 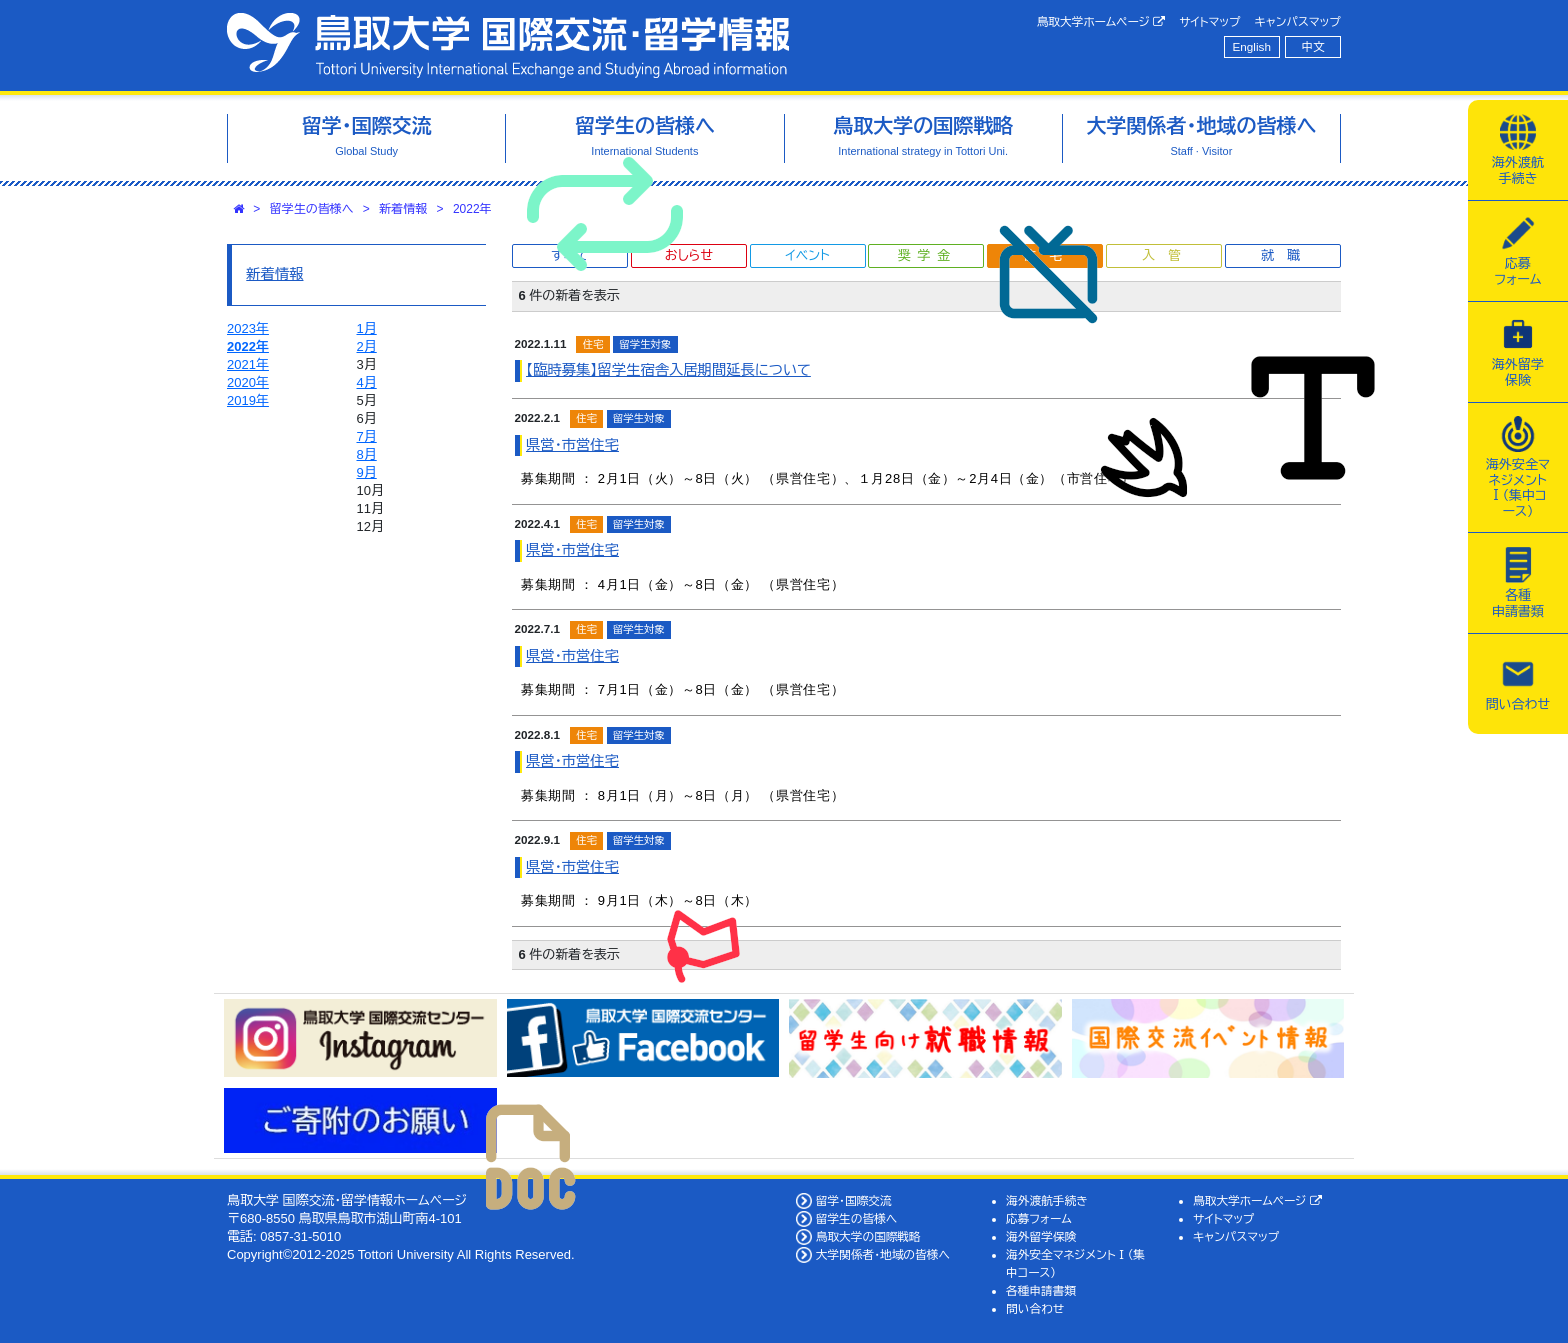 What do you see at coordinates (703, 946) in the screenshot?
I see `make a freehand polygon selection` at bounding box center [703, 946].